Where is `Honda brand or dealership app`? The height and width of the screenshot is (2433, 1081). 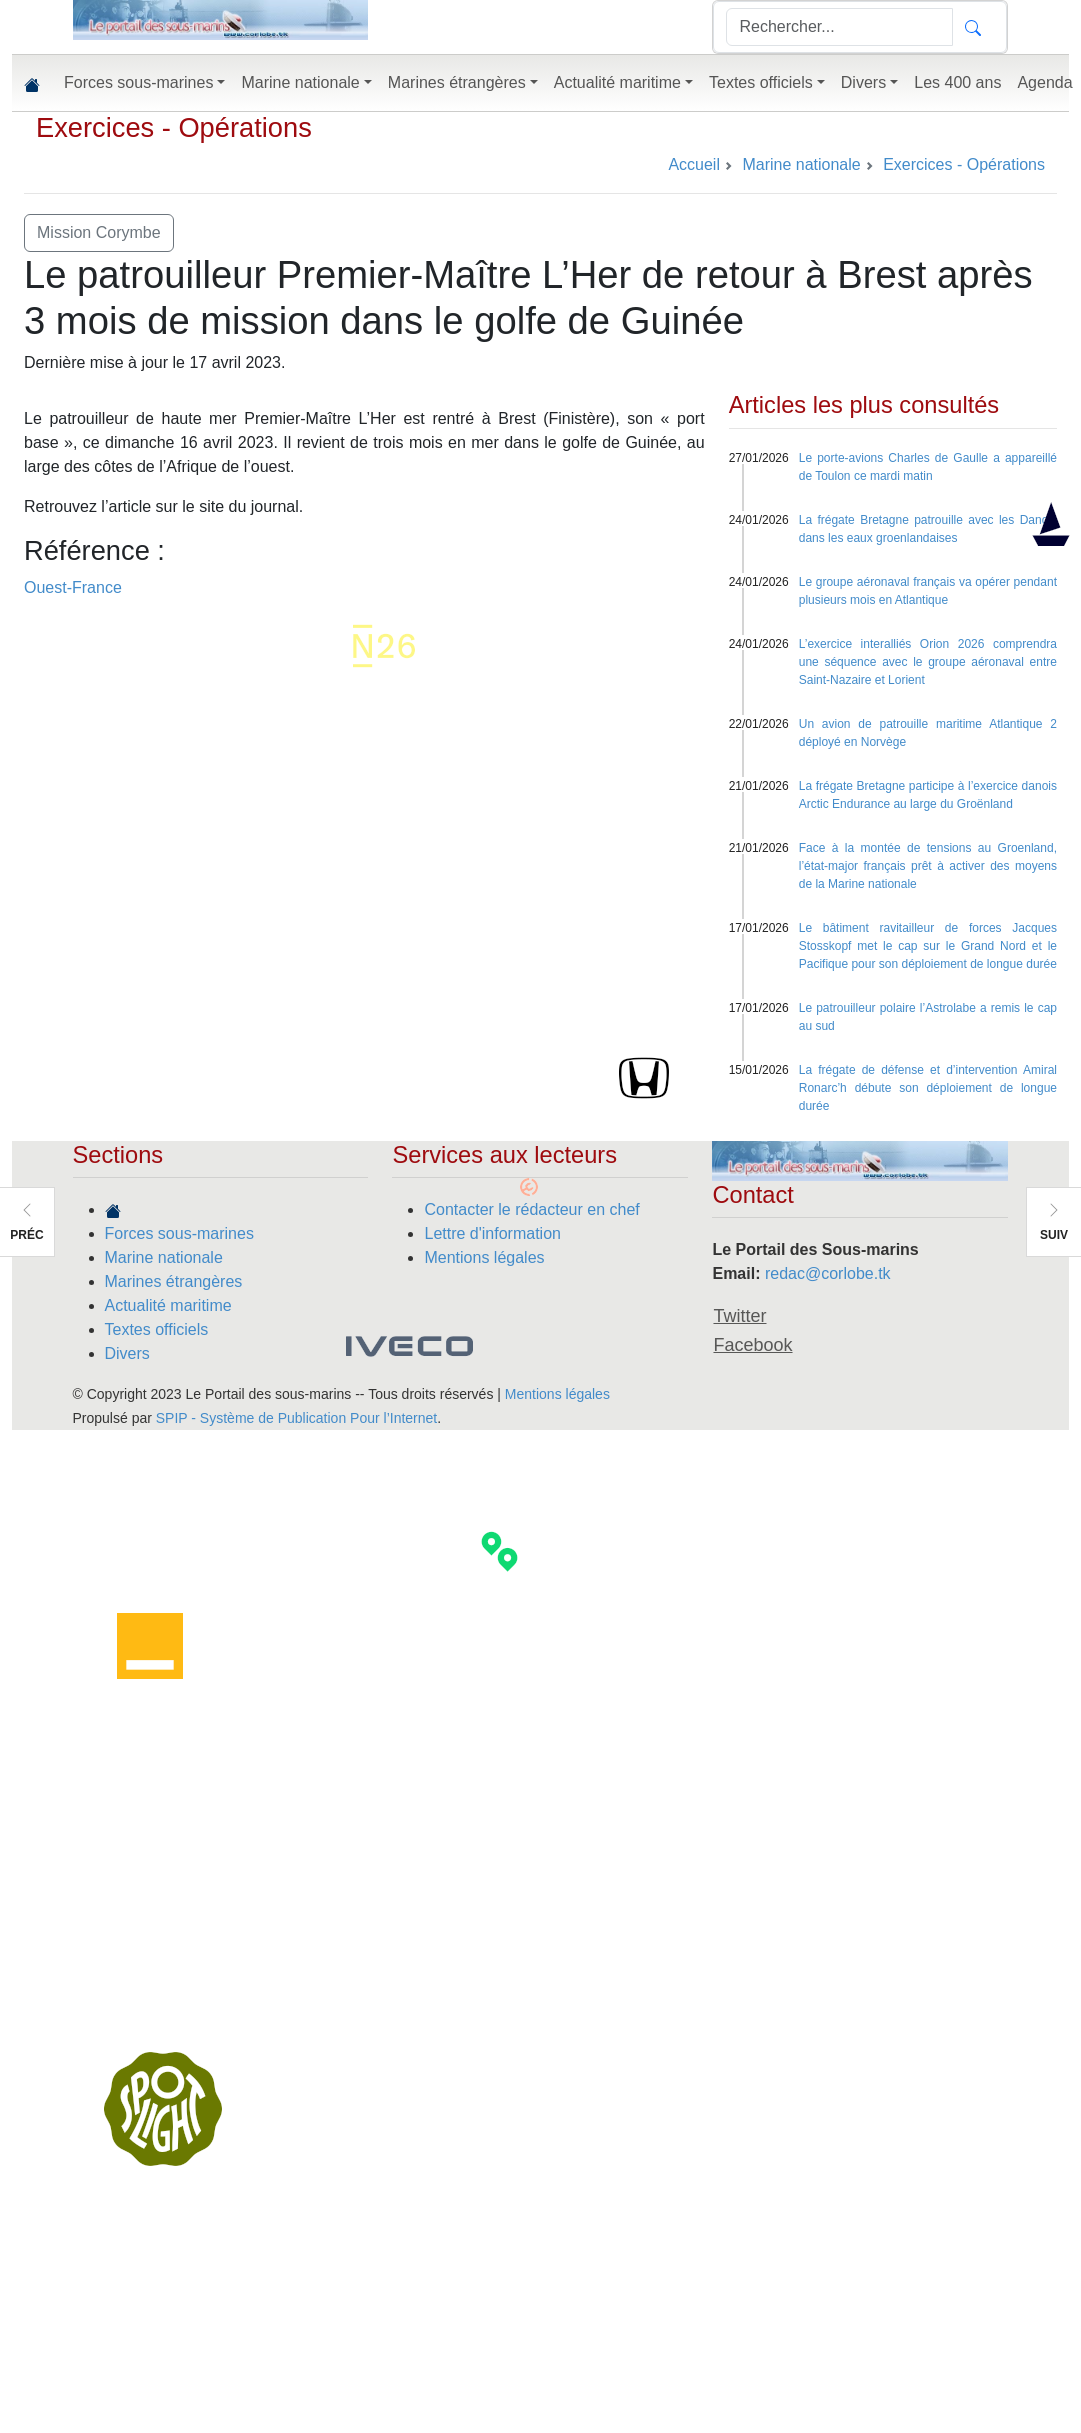 Honda brand or dealership app is located at coordinates (644, 1078).